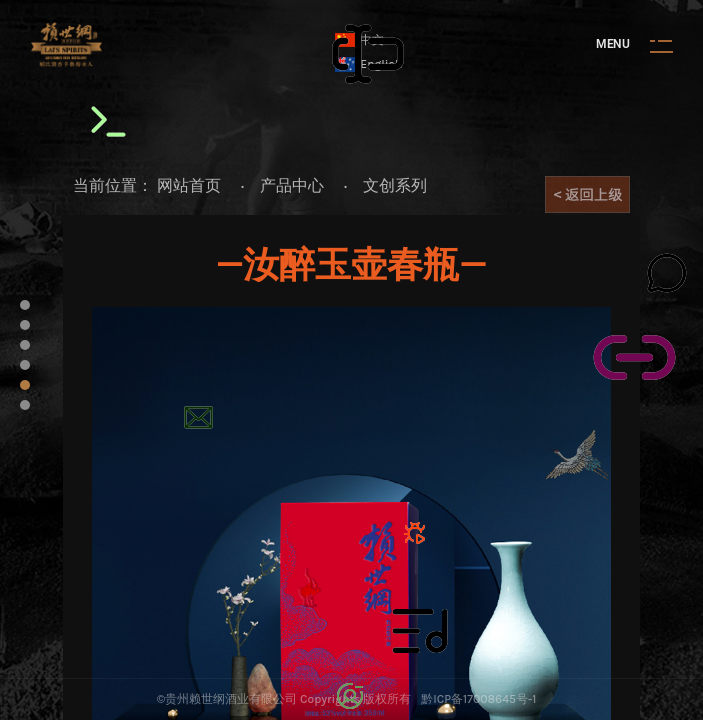  I want to click on view music playlist, so click(420, 631).